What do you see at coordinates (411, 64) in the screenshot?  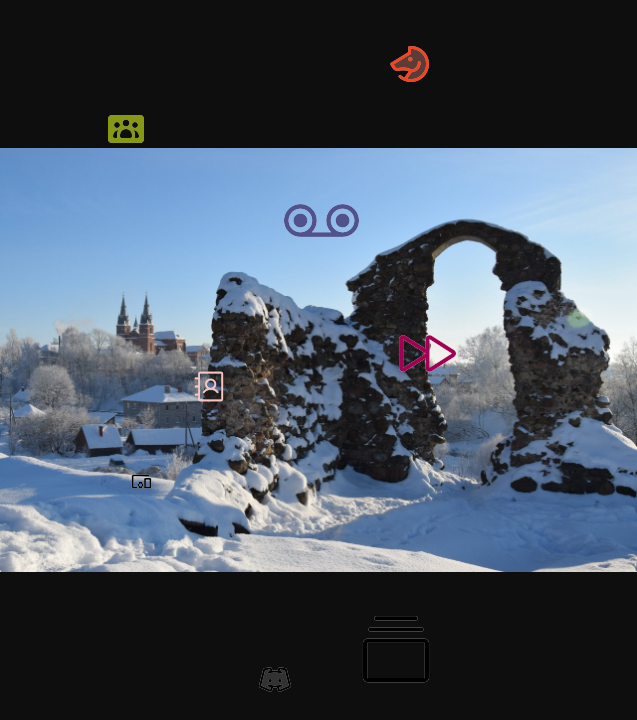 I see `access equestrian or horse-related features` at bounding box center [411, 64].